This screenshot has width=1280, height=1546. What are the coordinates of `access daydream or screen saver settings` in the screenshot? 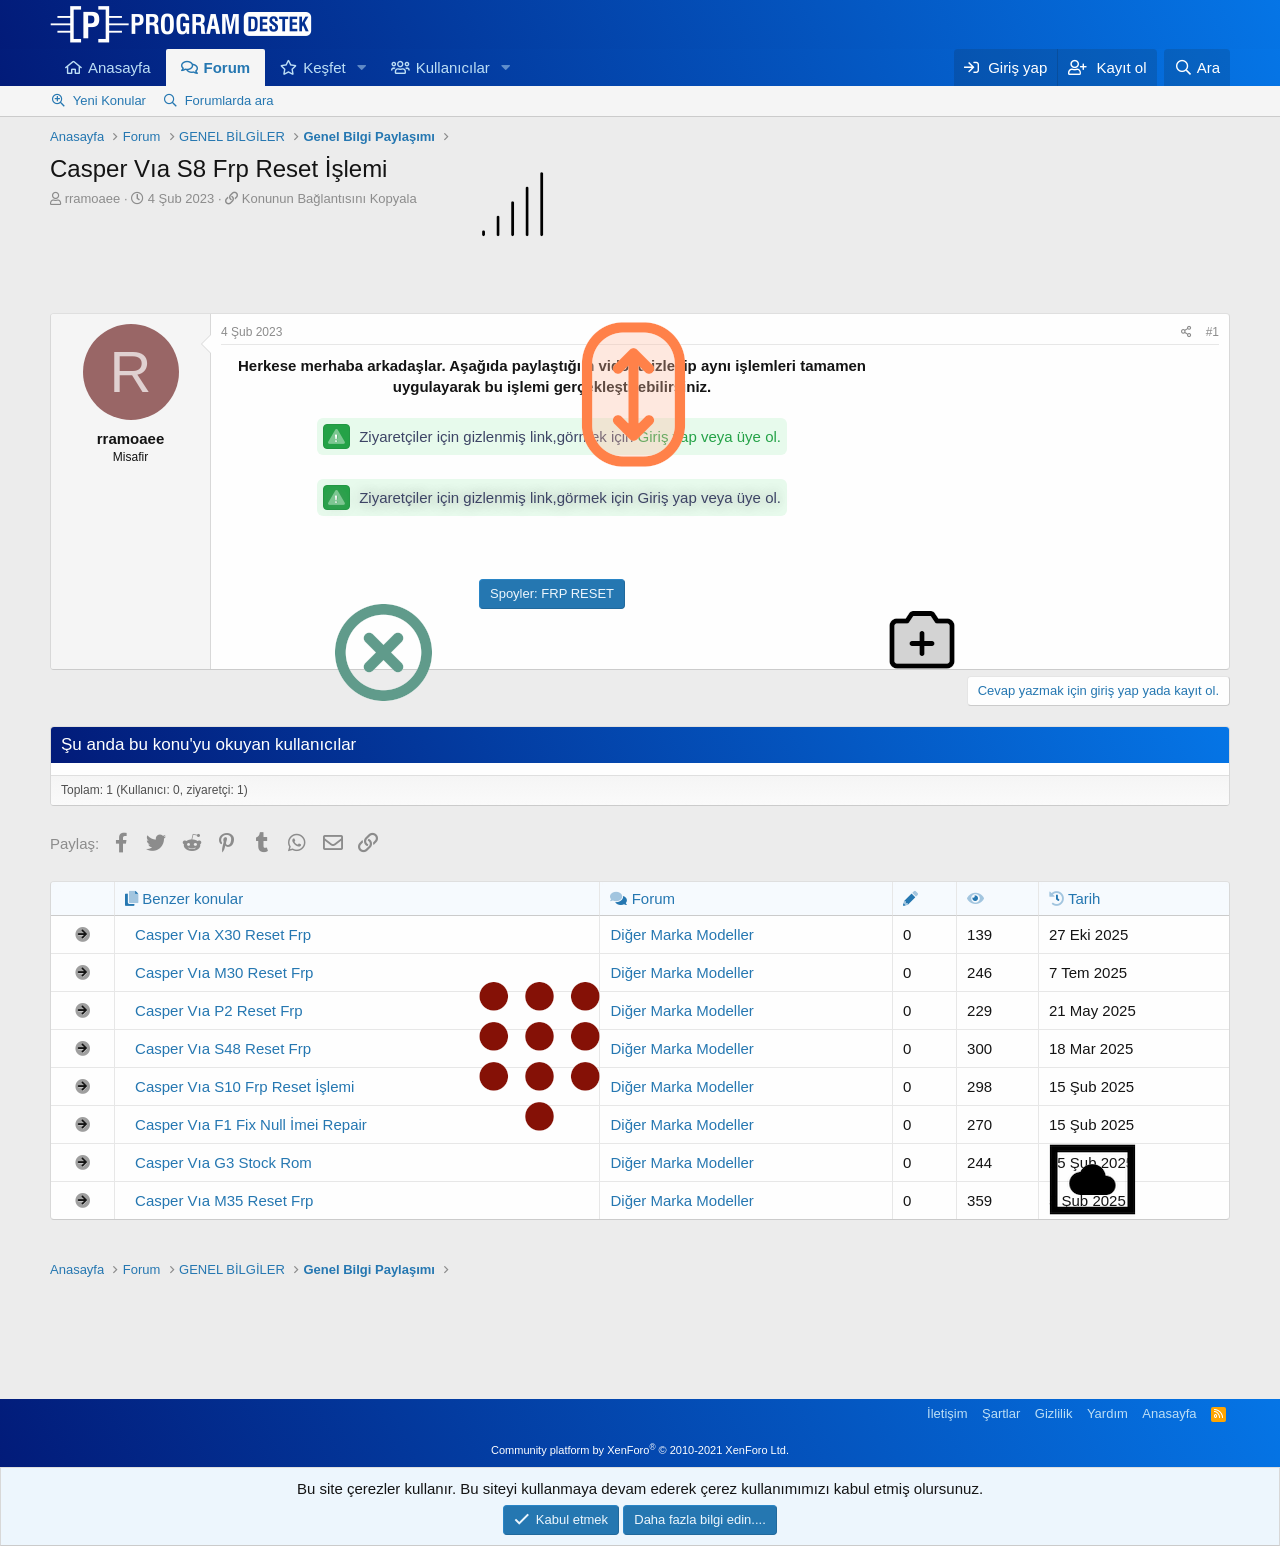 It's located at (1092, 1179).